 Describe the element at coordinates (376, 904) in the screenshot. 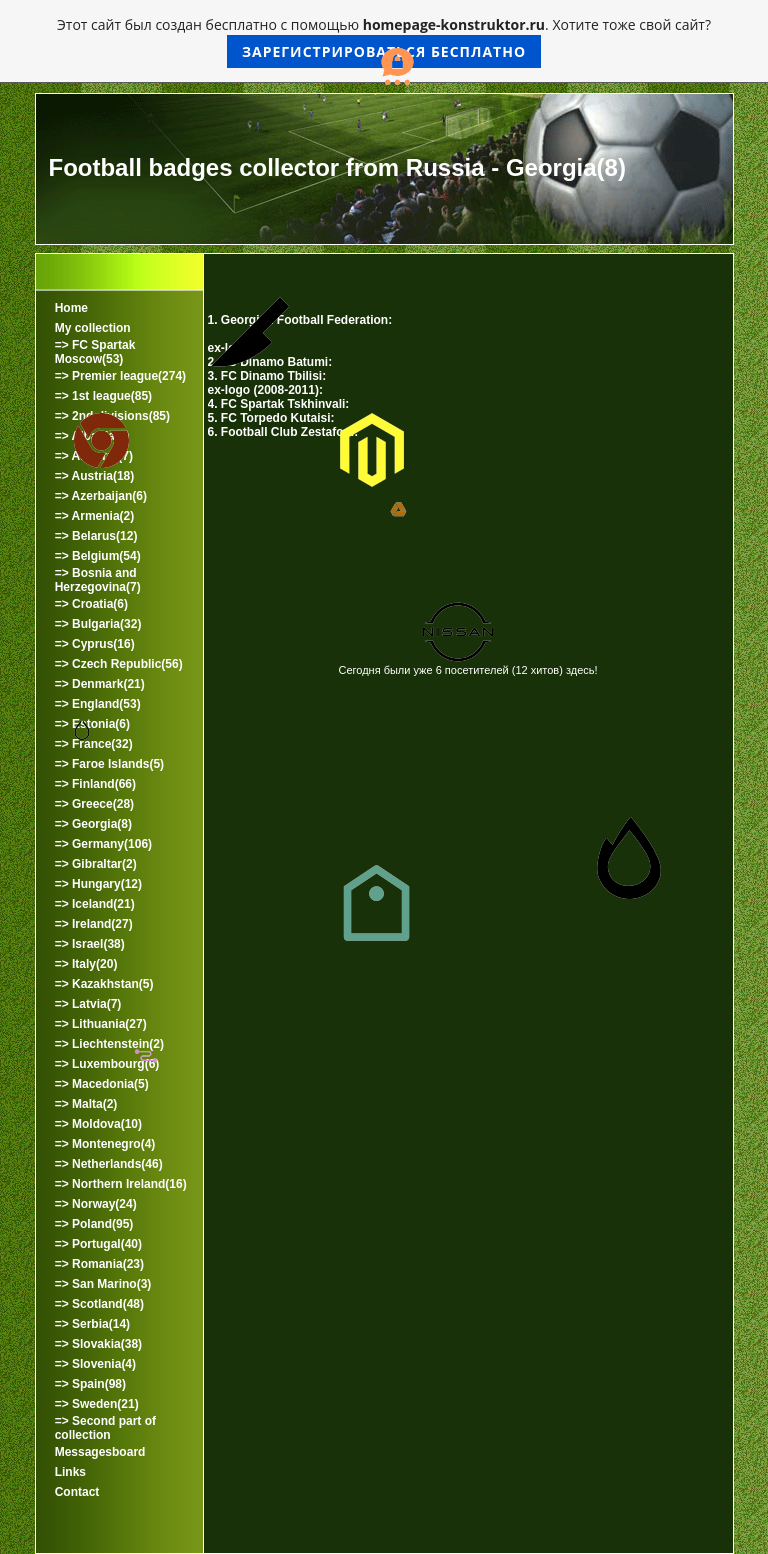

I see `view product pricing or discounts` at that location.